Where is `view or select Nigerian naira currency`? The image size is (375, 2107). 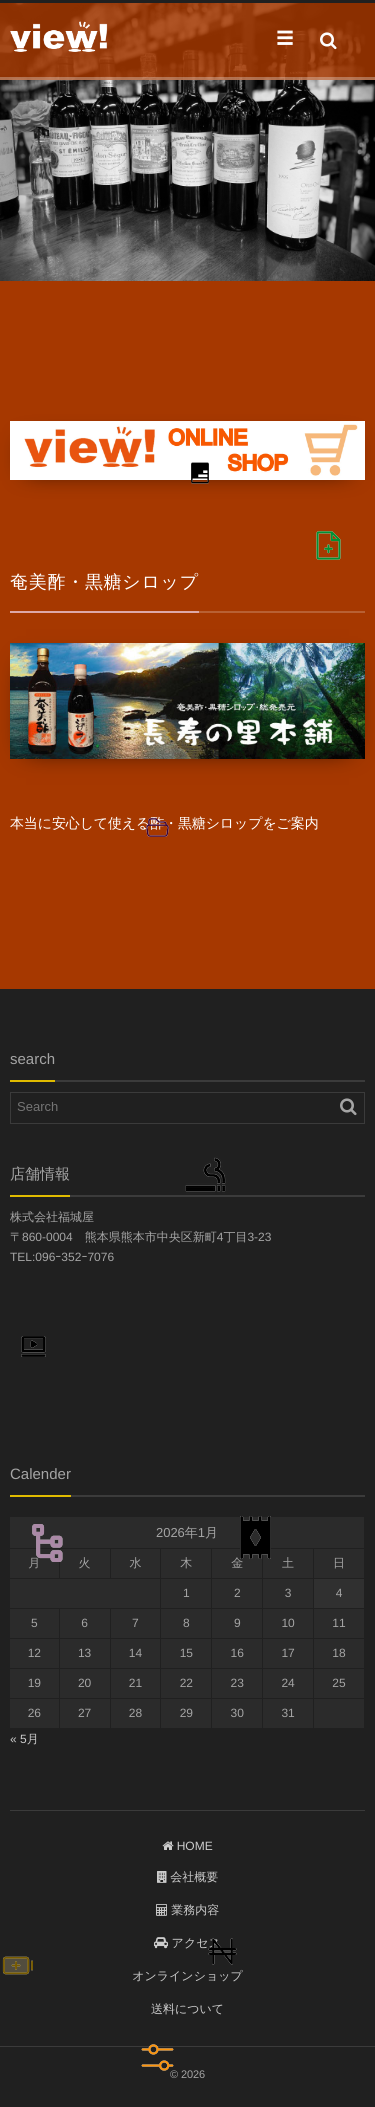
view or select Nigerian naira currency is located at coordinates (222, 1951).